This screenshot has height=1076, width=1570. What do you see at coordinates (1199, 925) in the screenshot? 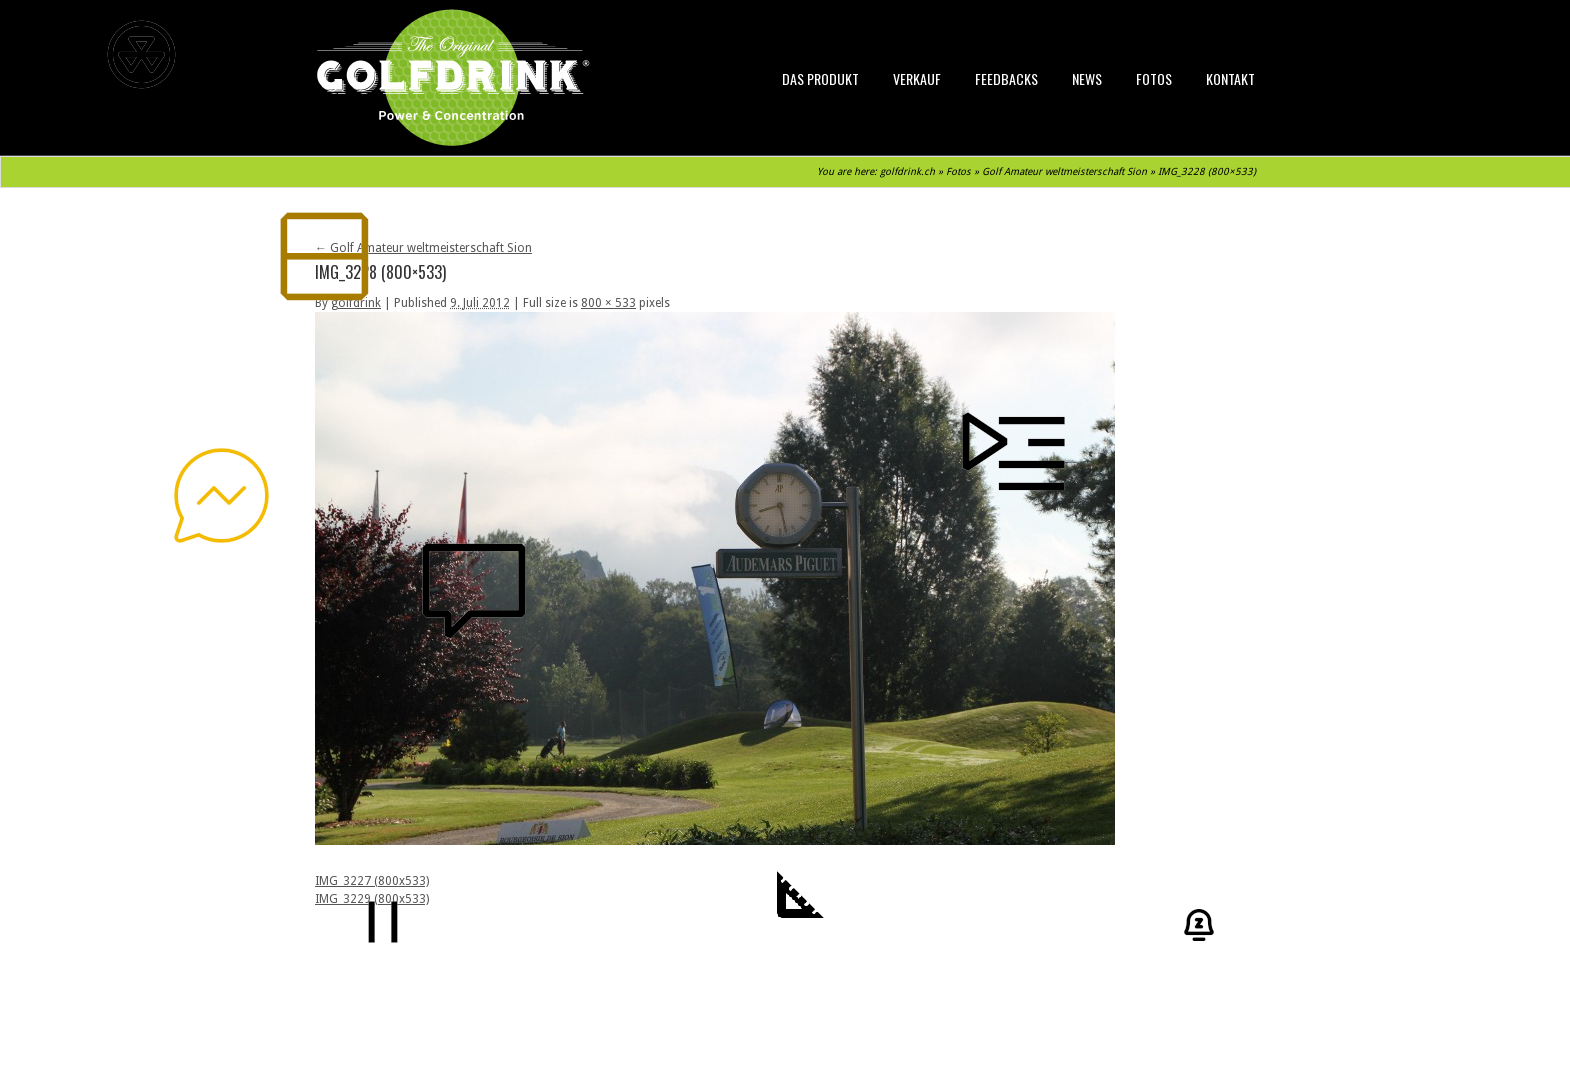
I see `snooze notifications` at bounding box center [1199, 925].